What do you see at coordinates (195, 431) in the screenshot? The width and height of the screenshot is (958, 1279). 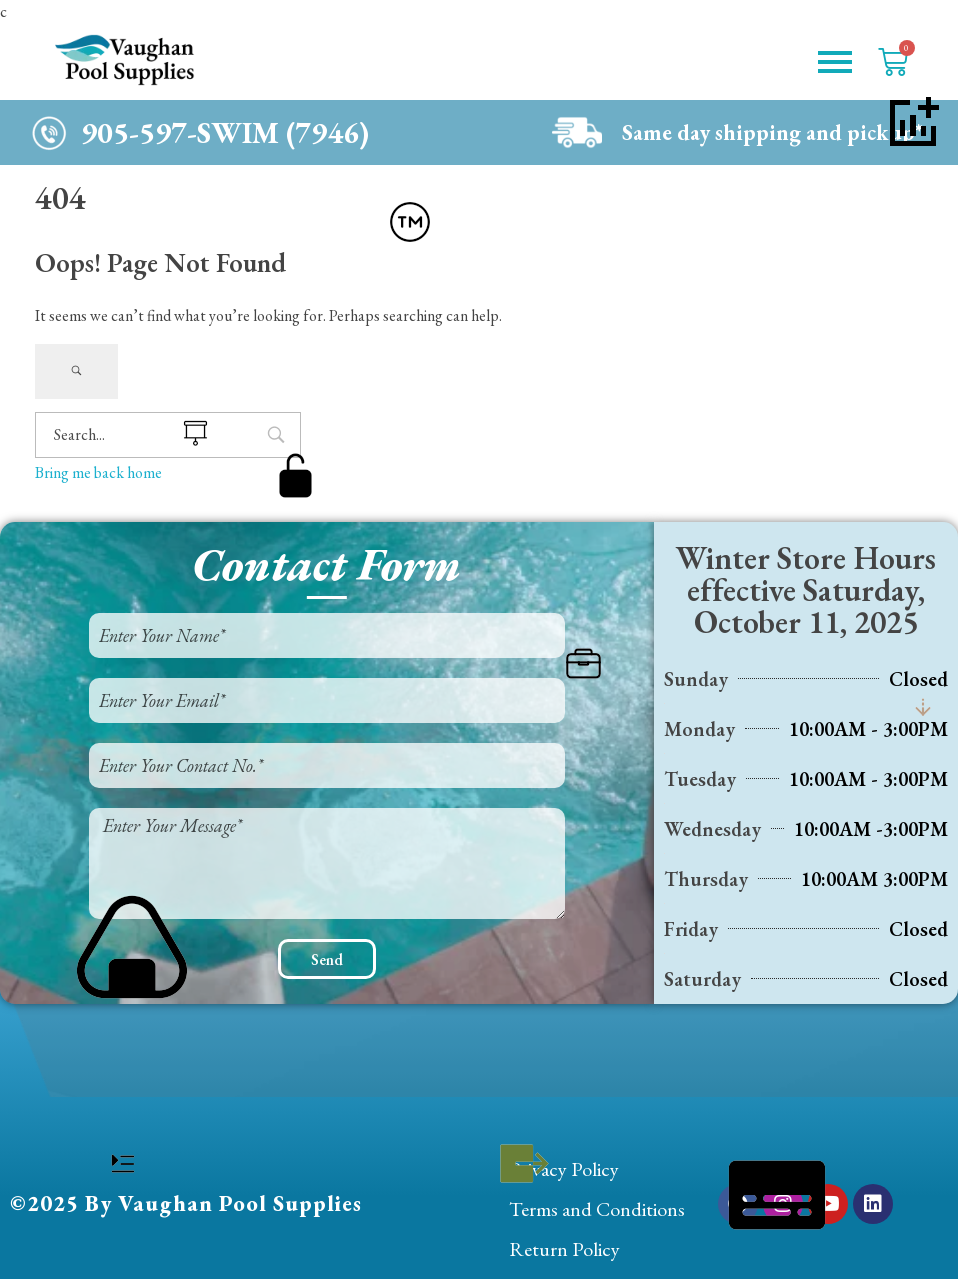 I see `start a presentation or slideshow` at bounding box center [195, 431].